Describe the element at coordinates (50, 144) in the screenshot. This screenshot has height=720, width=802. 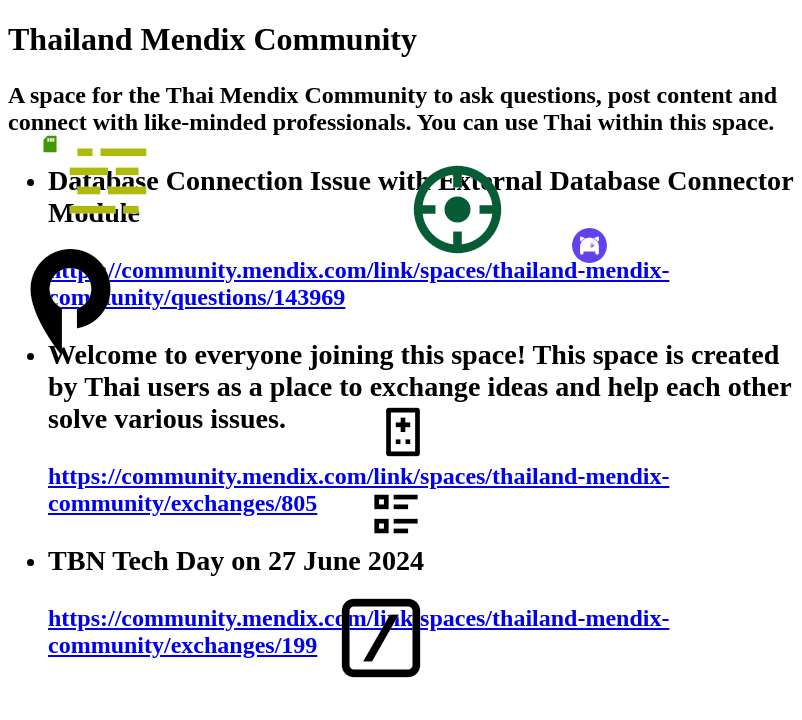
I see `access external storage` at that location.